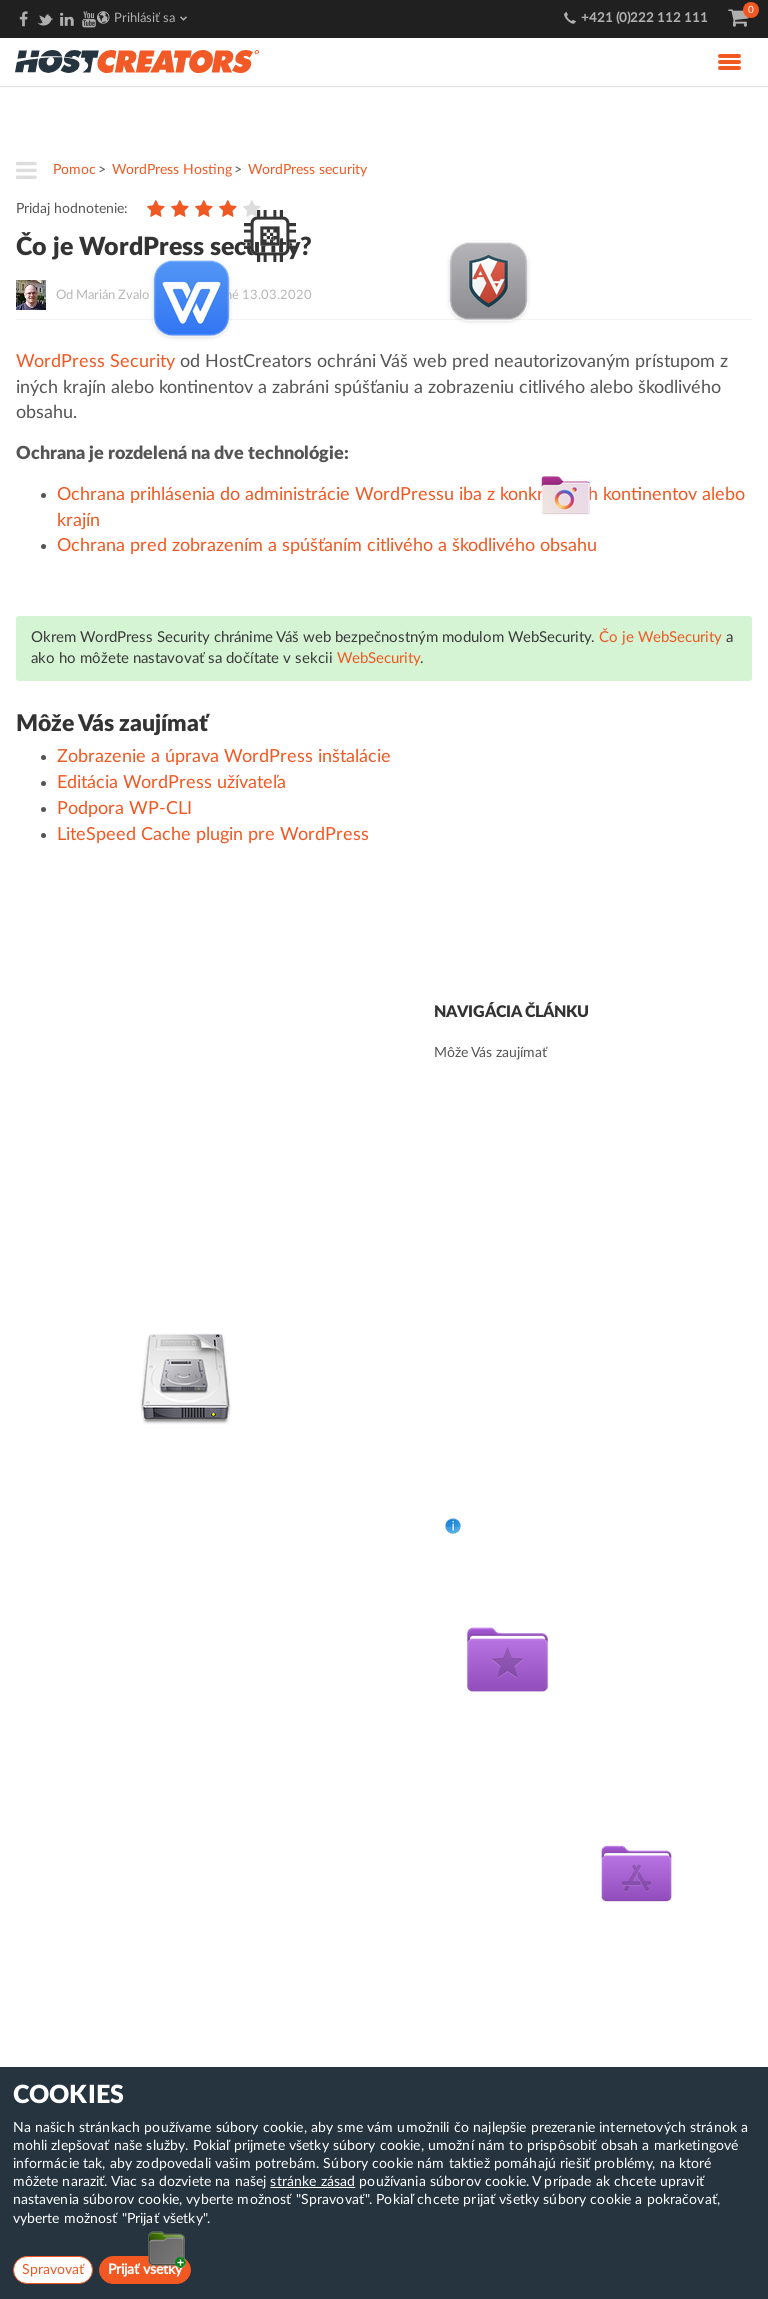 The image size is (768, 2299). What do you see at coordinates (636, 1873) in the screenshot?
I see `open templates folder` at bounding box center [636, 1873].